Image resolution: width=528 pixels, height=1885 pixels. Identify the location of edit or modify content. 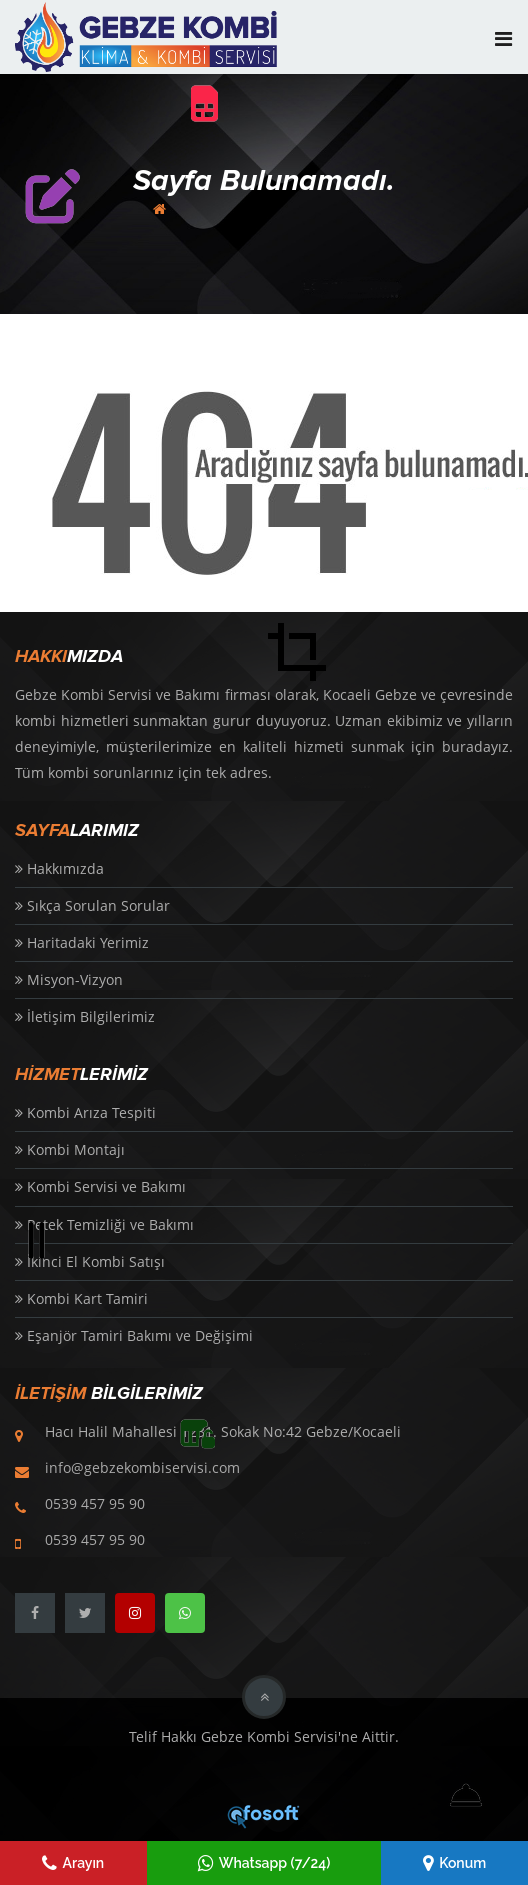
(53, 196).